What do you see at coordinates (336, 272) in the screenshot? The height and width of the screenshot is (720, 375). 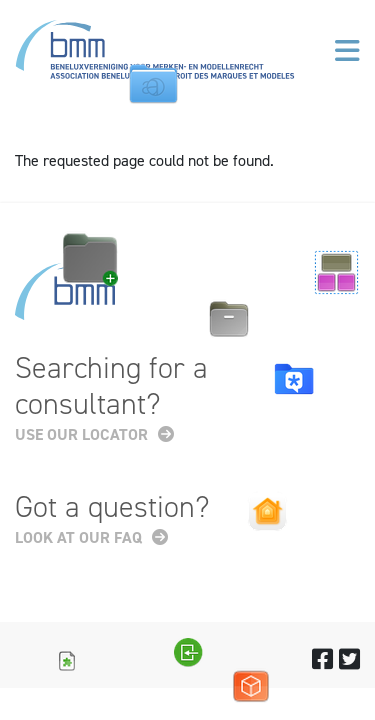 I see `select all items in the current view` at bounding box center [336, 272].